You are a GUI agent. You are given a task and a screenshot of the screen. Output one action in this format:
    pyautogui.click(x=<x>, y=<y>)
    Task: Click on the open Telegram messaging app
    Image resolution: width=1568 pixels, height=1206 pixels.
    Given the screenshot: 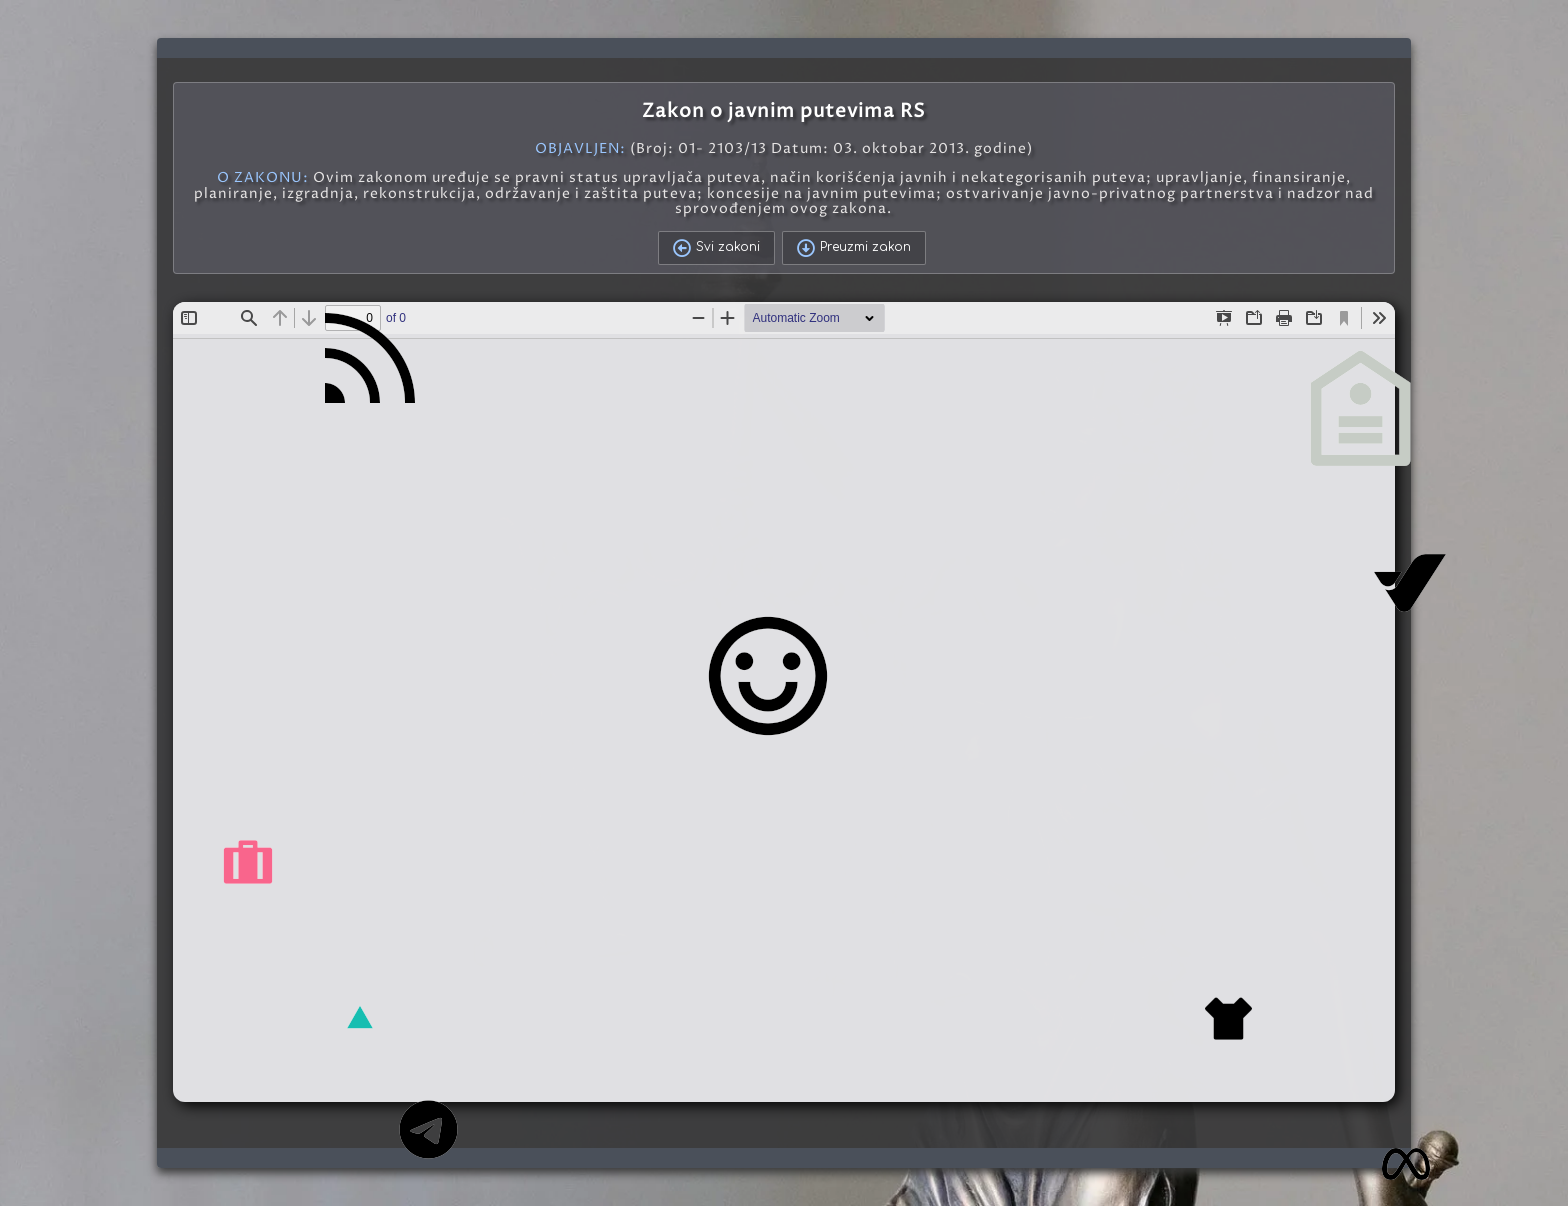 What is the action you would take?
    pyautogui.click(x=428, y=1129)
    